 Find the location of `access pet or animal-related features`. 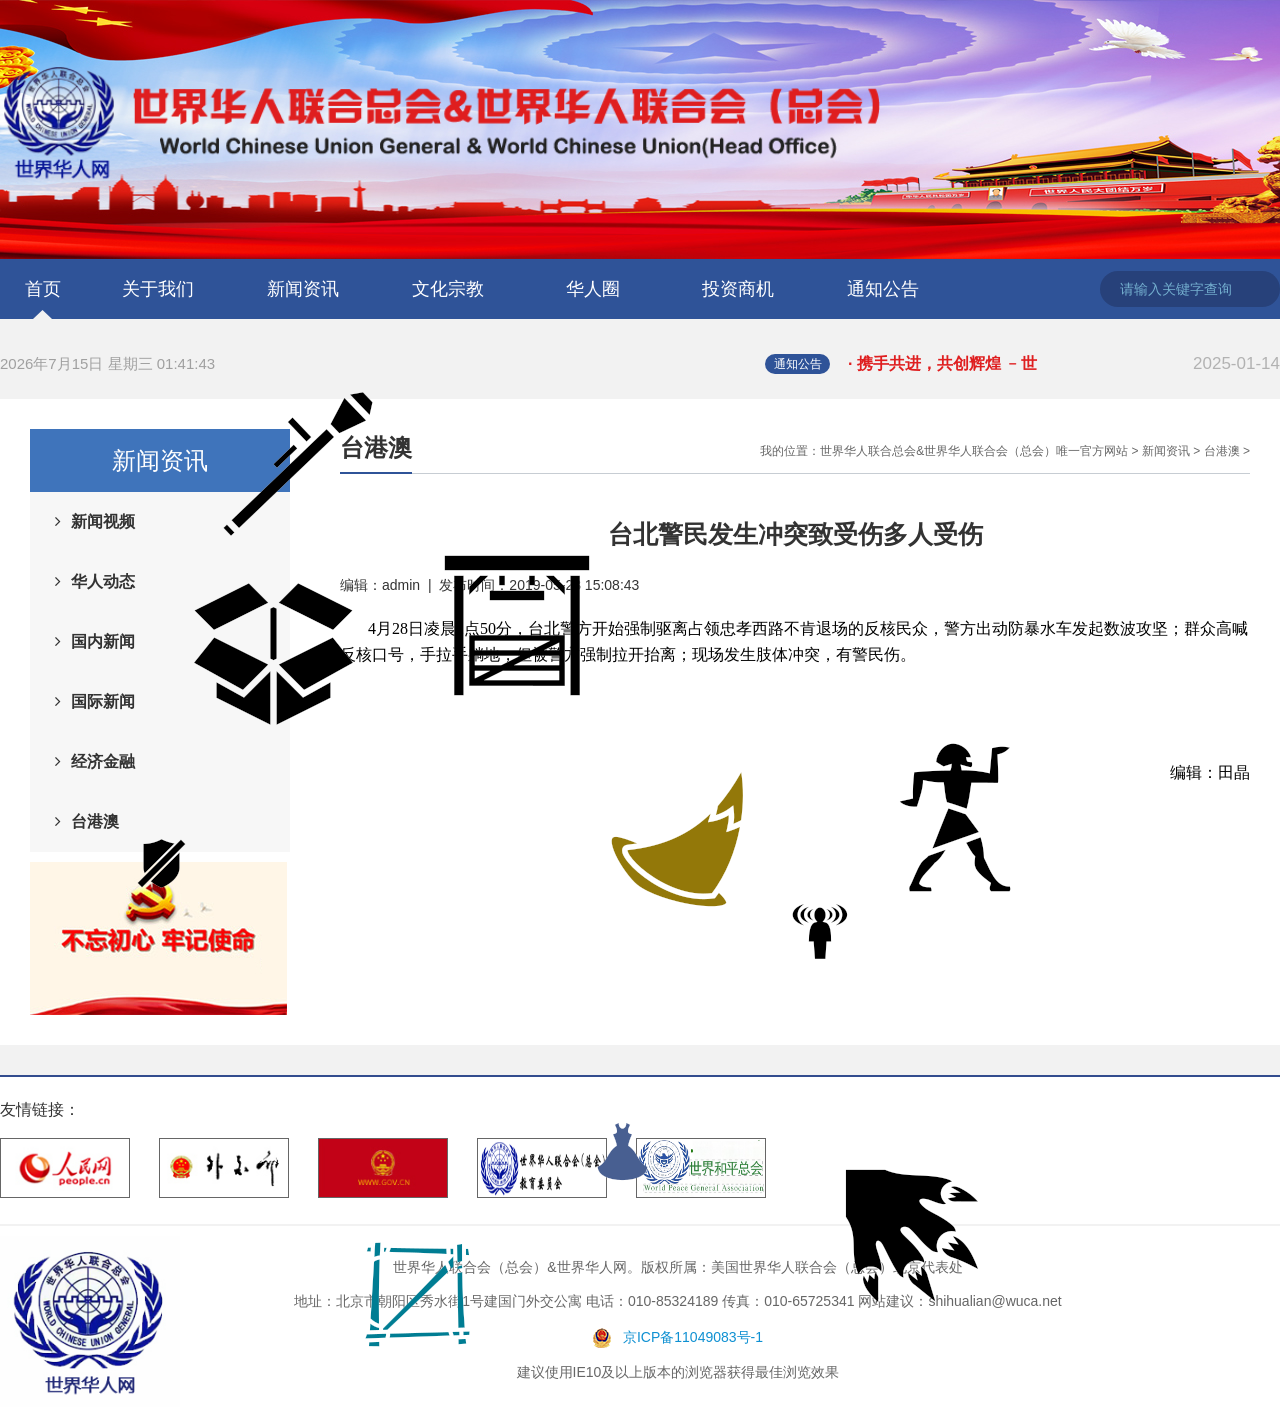

access pet or animal-related features is located at coordinates (912, 1235).